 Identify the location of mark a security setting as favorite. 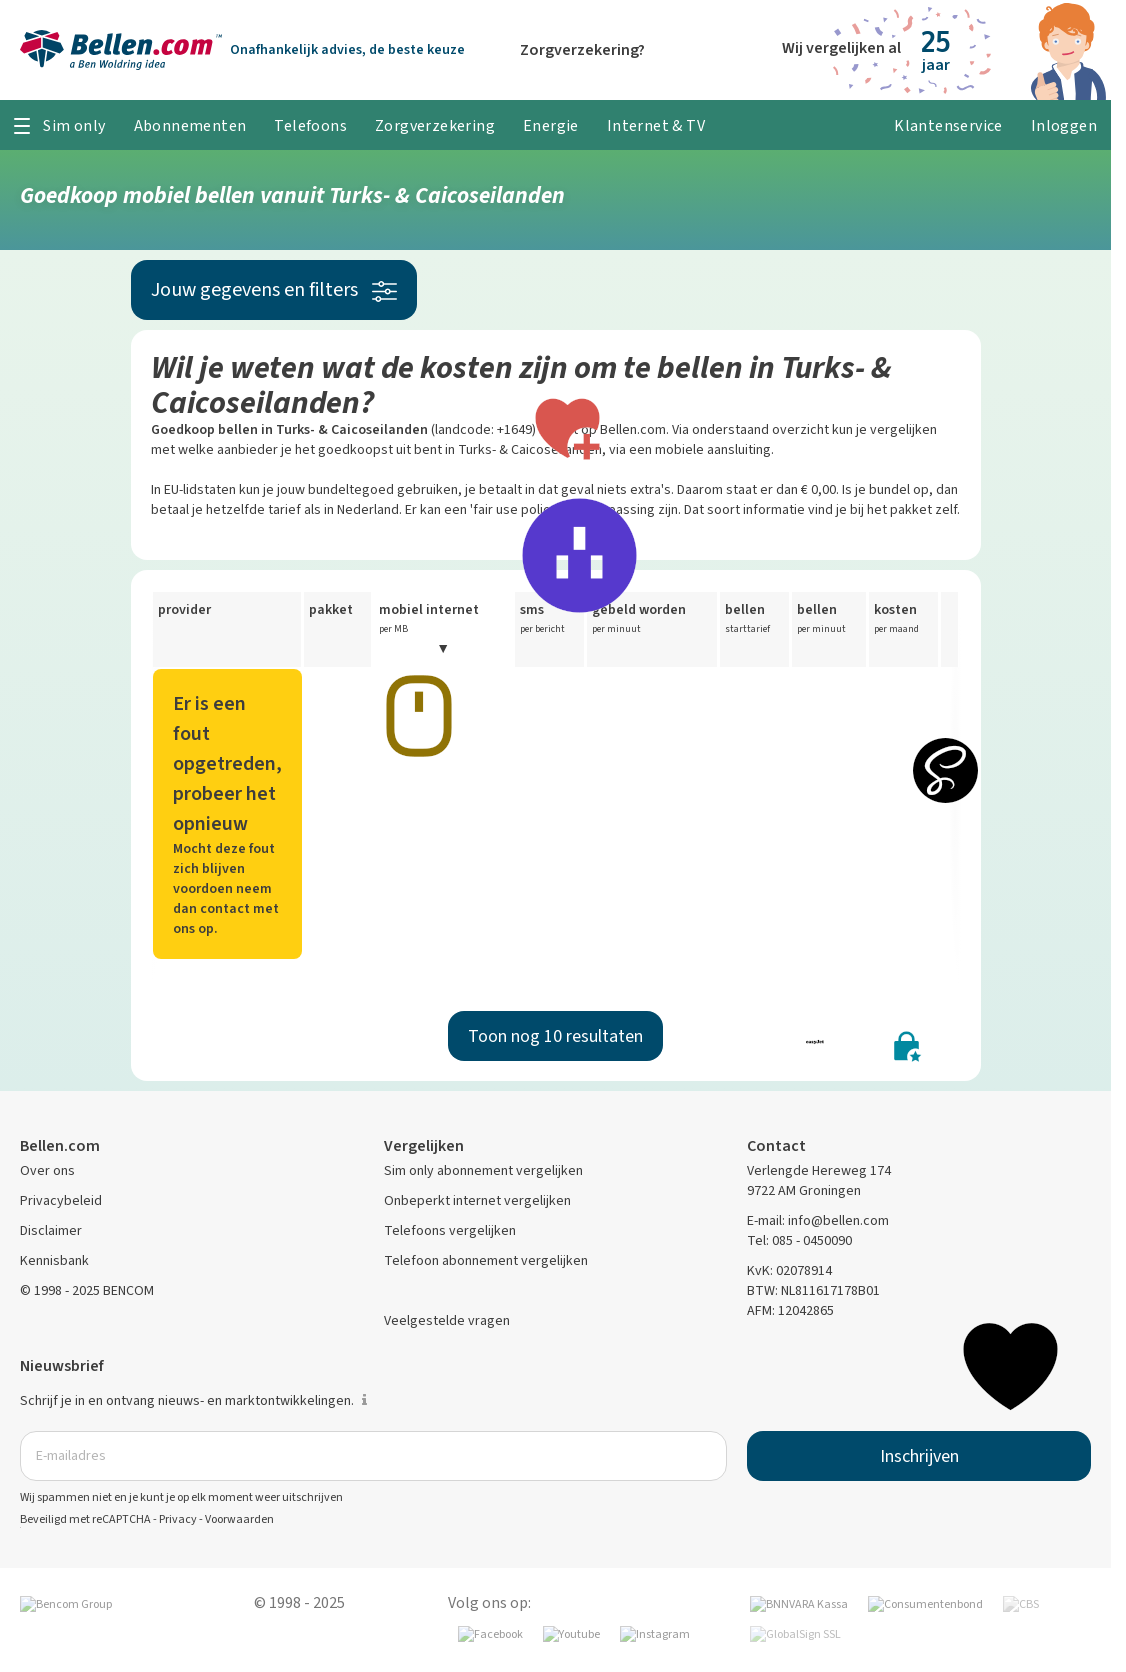
(906, 1046).